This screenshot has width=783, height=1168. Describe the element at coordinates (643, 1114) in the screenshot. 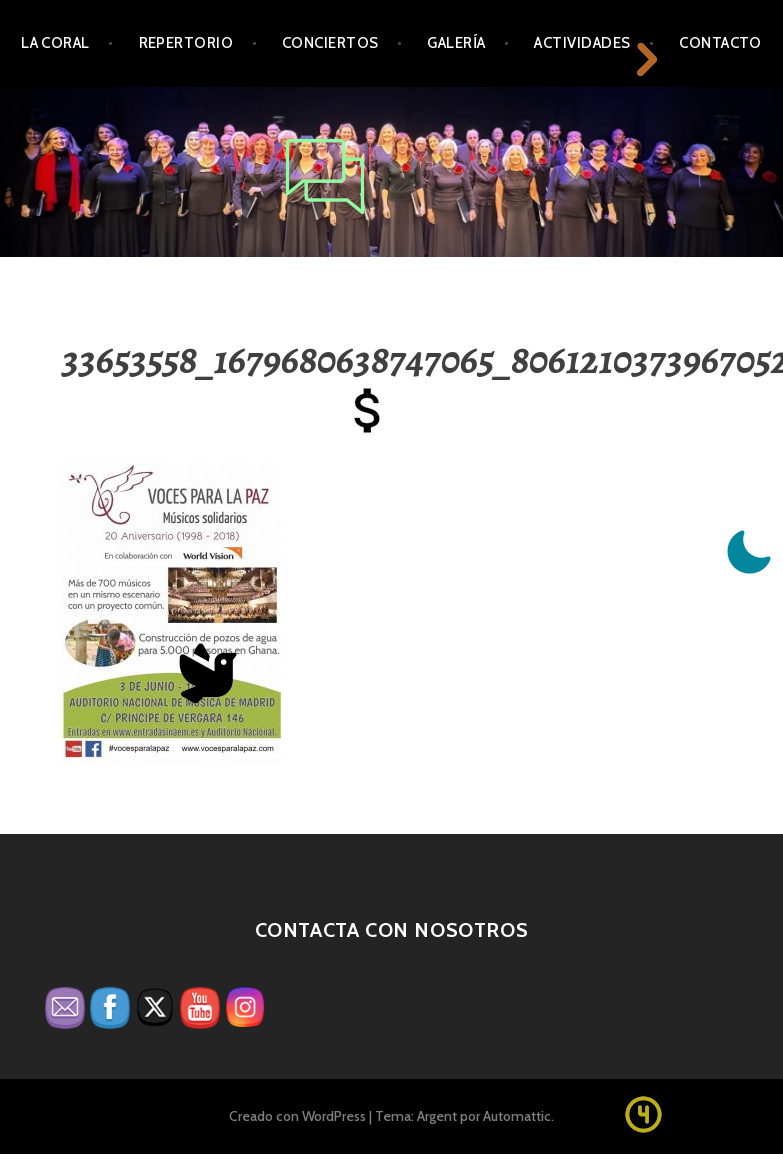

I see `step 4 in a multi-step process` at that location.